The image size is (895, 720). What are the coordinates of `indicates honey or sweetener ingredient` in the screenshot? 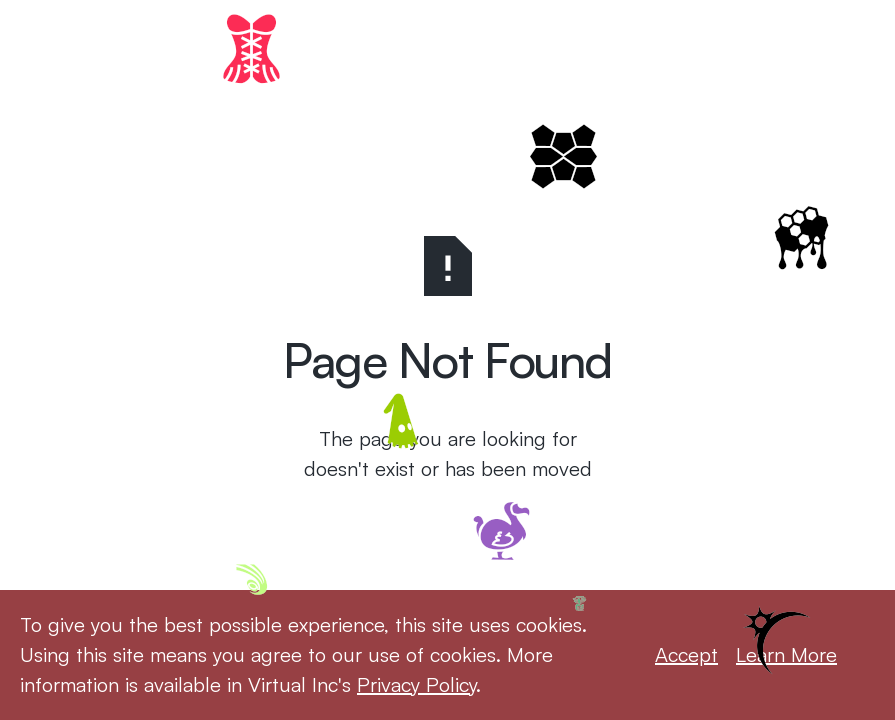 It's located at (801, 237).